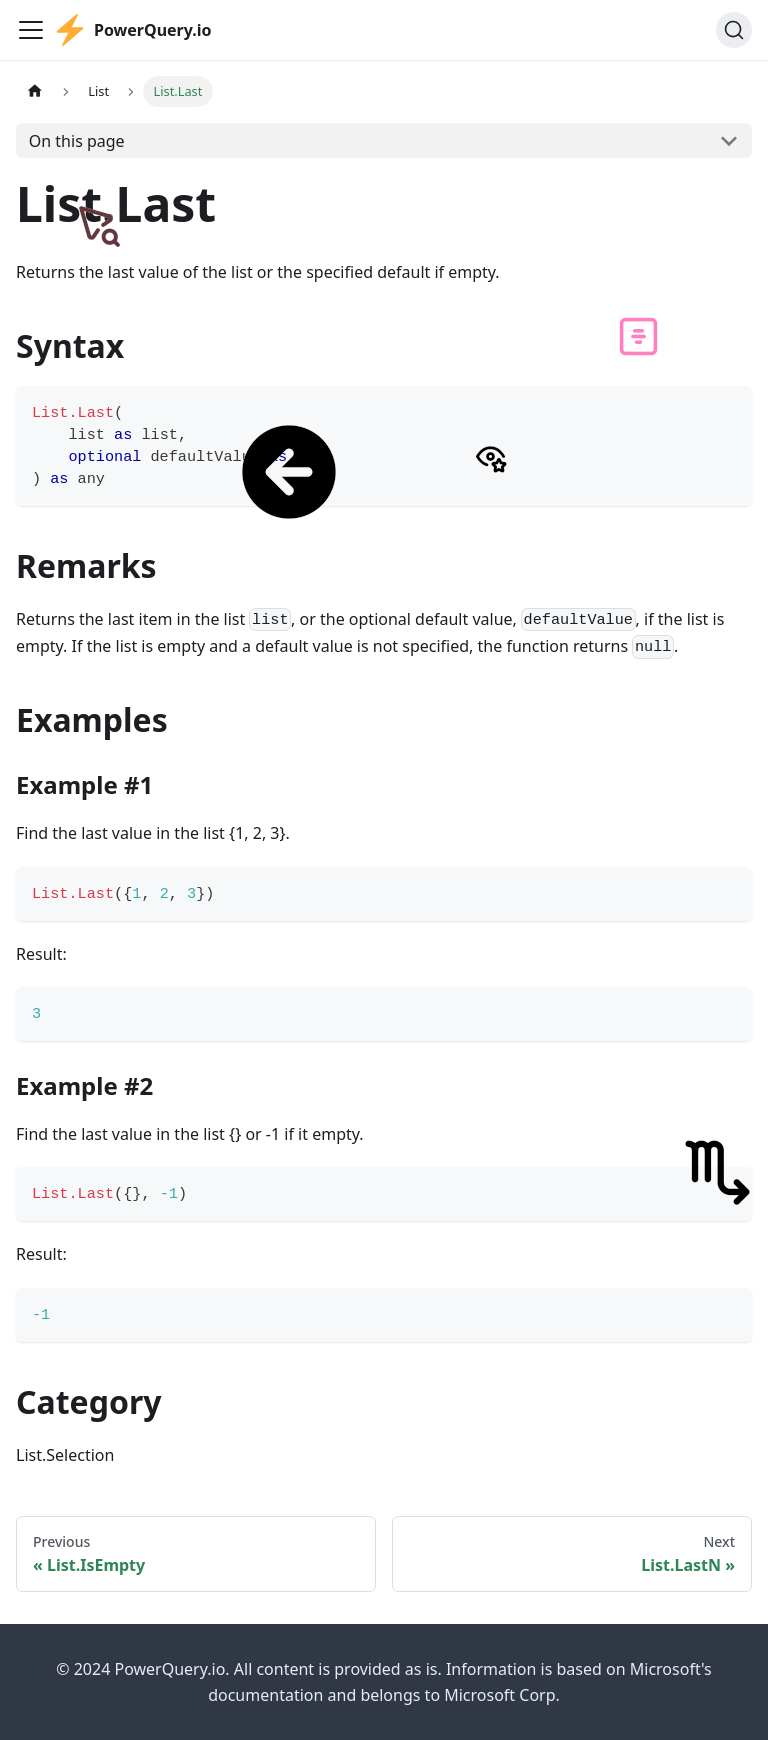 Image resolution: width=768 pixels, height=1740 pixels. I want to click on search for cursor or pointer settings, so click(97, 224).